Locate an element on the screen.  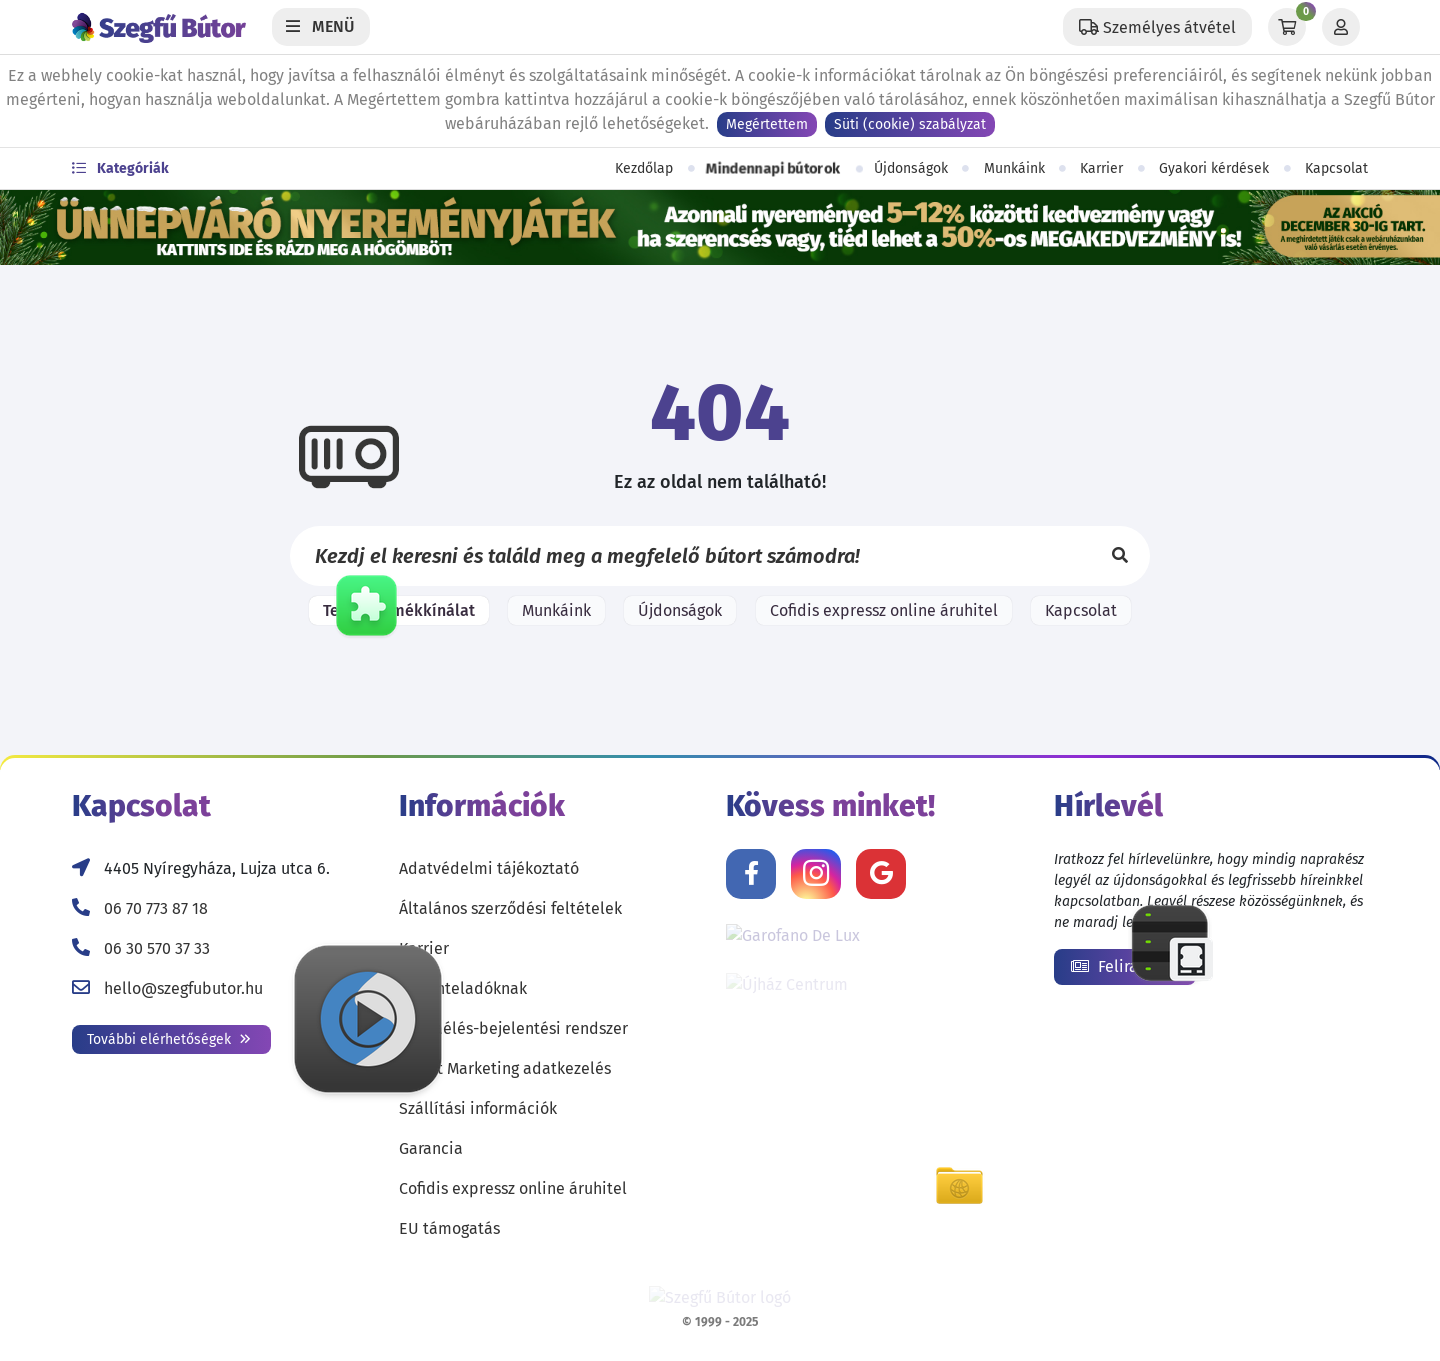
connect to an external projector or display is located at coordinates (349, 457).